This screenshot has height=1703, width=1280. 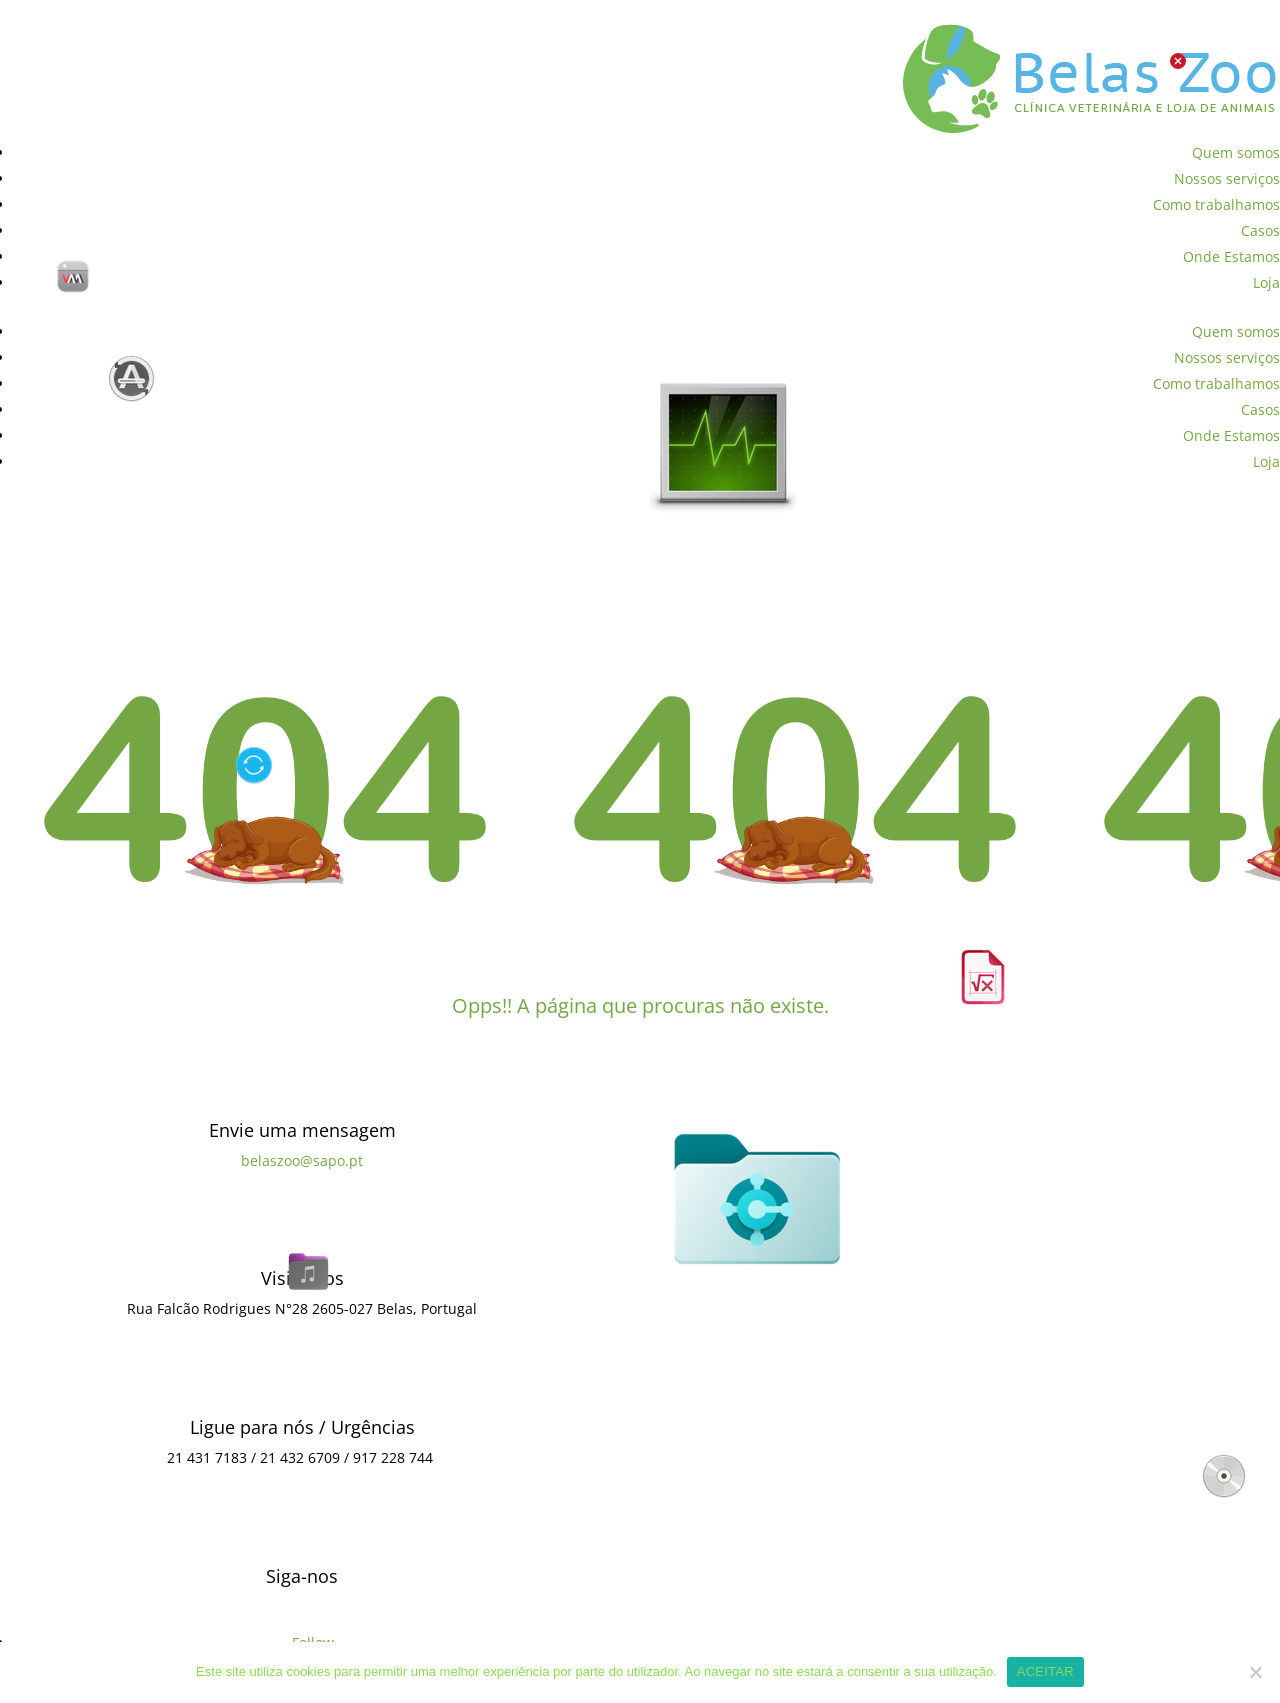 I want to click on cancel or close the current action, so click(x=1178, y=61).